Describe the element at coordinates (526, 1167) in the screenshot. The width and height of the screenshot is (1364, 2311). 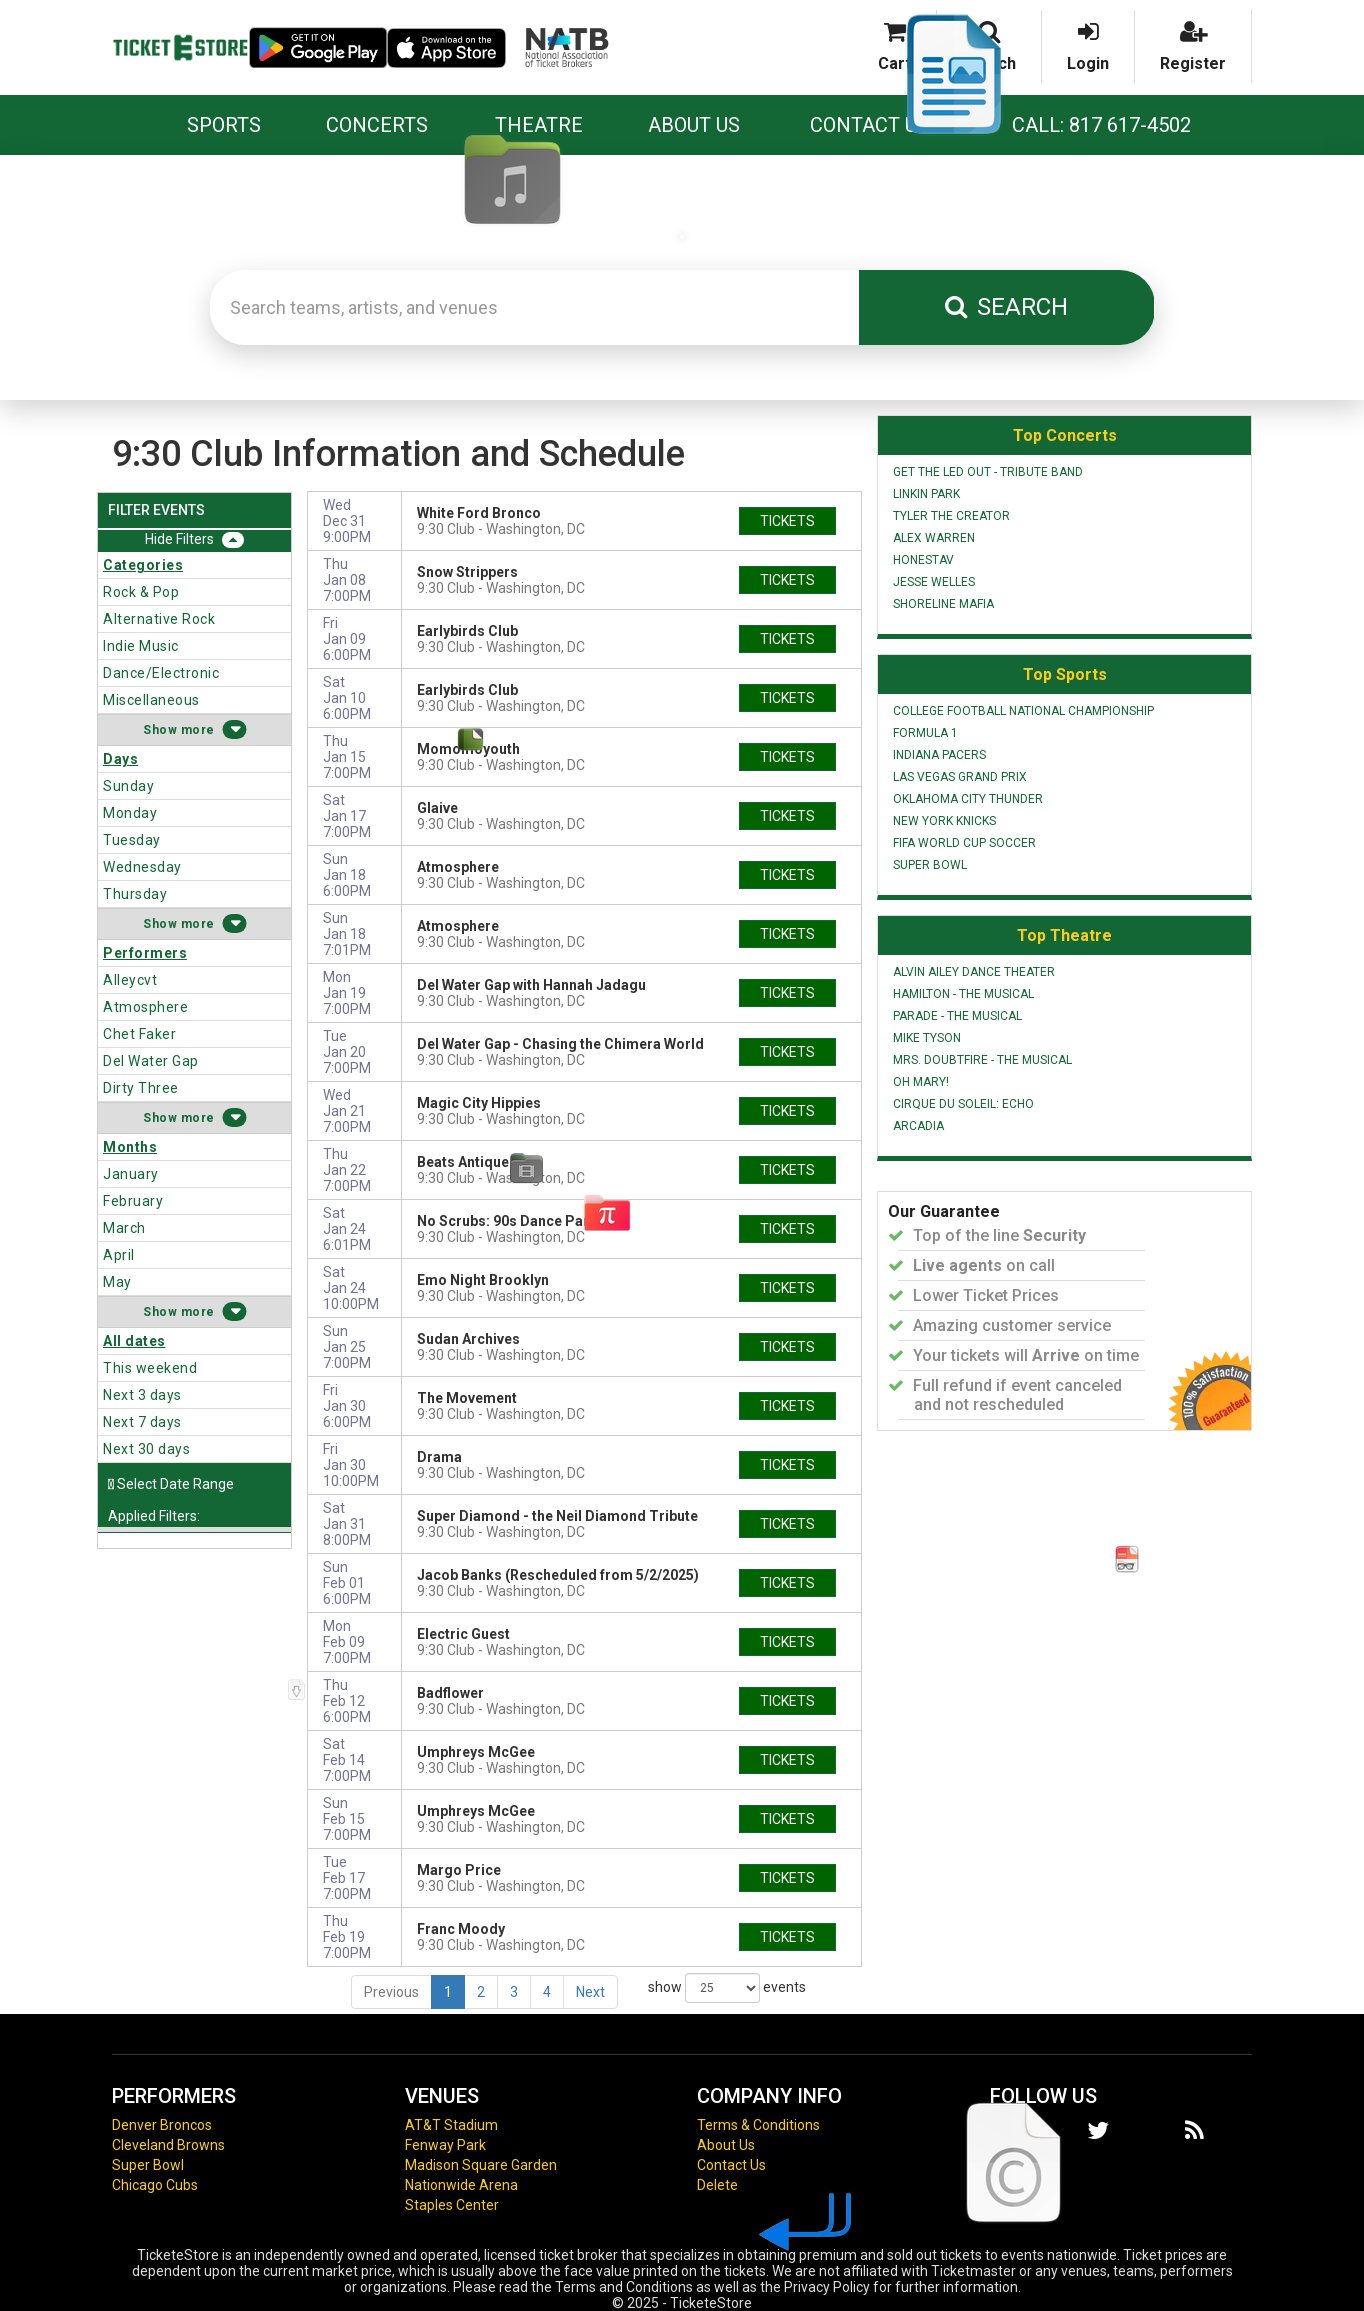
I see `open videos folder` at that location.